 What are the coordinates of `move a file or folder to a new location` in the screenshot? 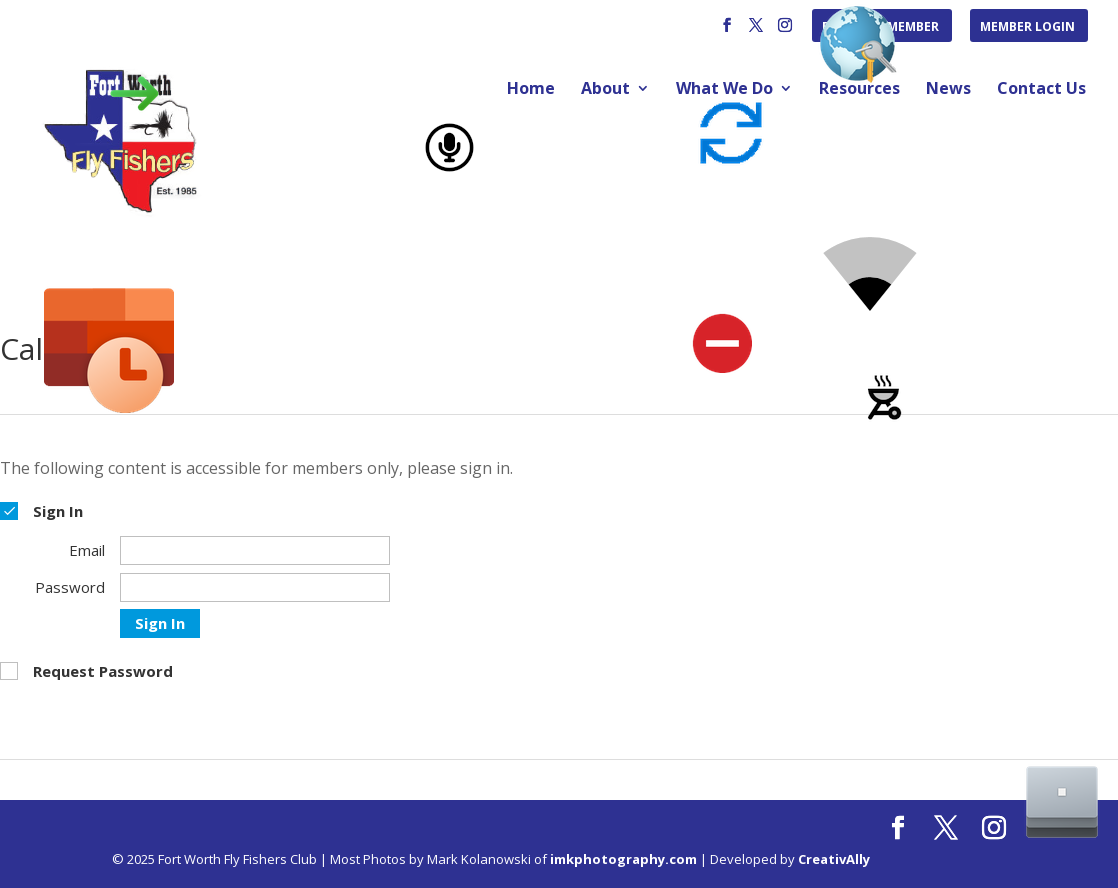 It's located at (134, 93).